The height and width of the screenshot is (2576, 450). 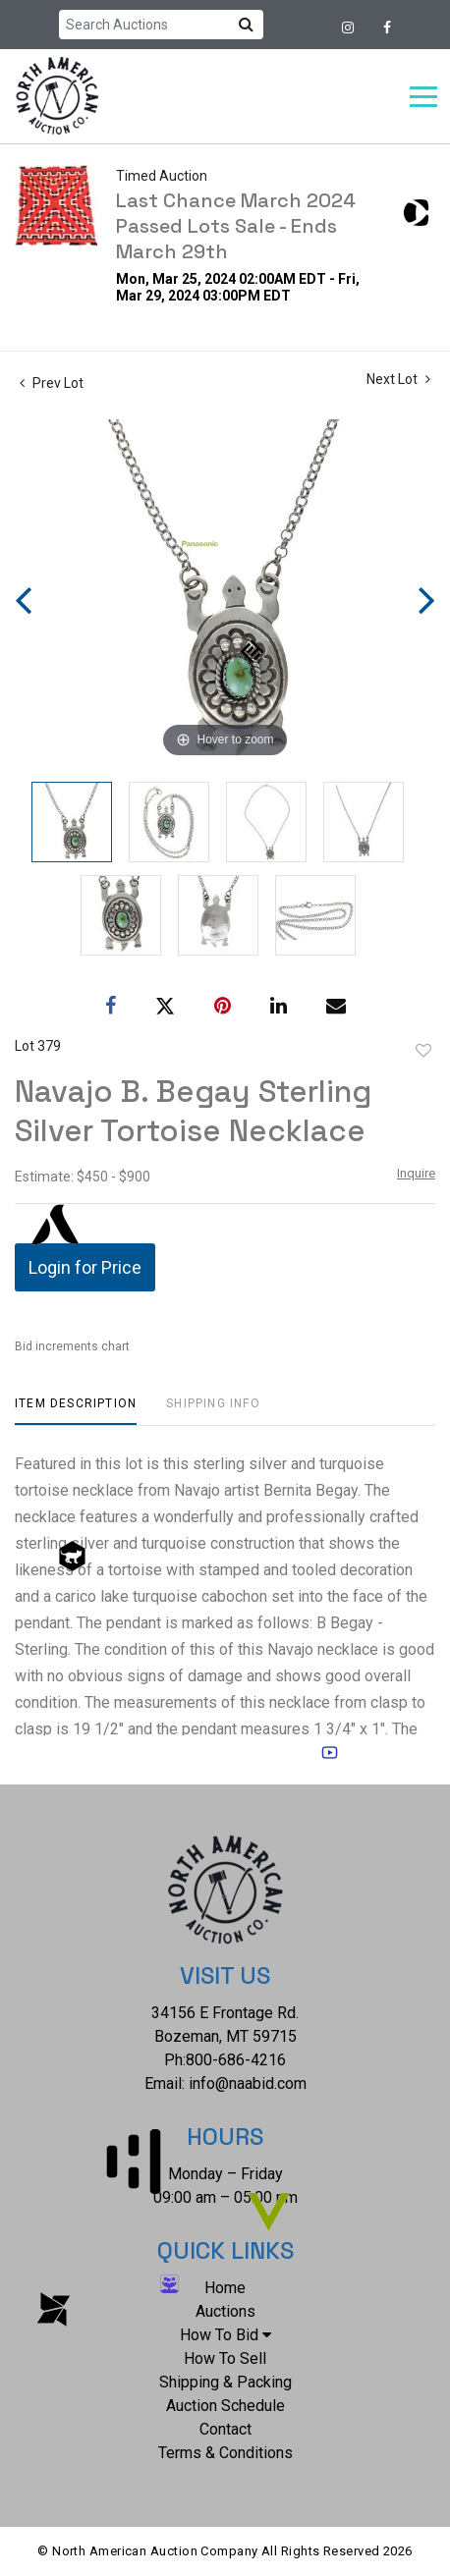 I want to click on akasa air airline logo, so click(x=55, y=1225).